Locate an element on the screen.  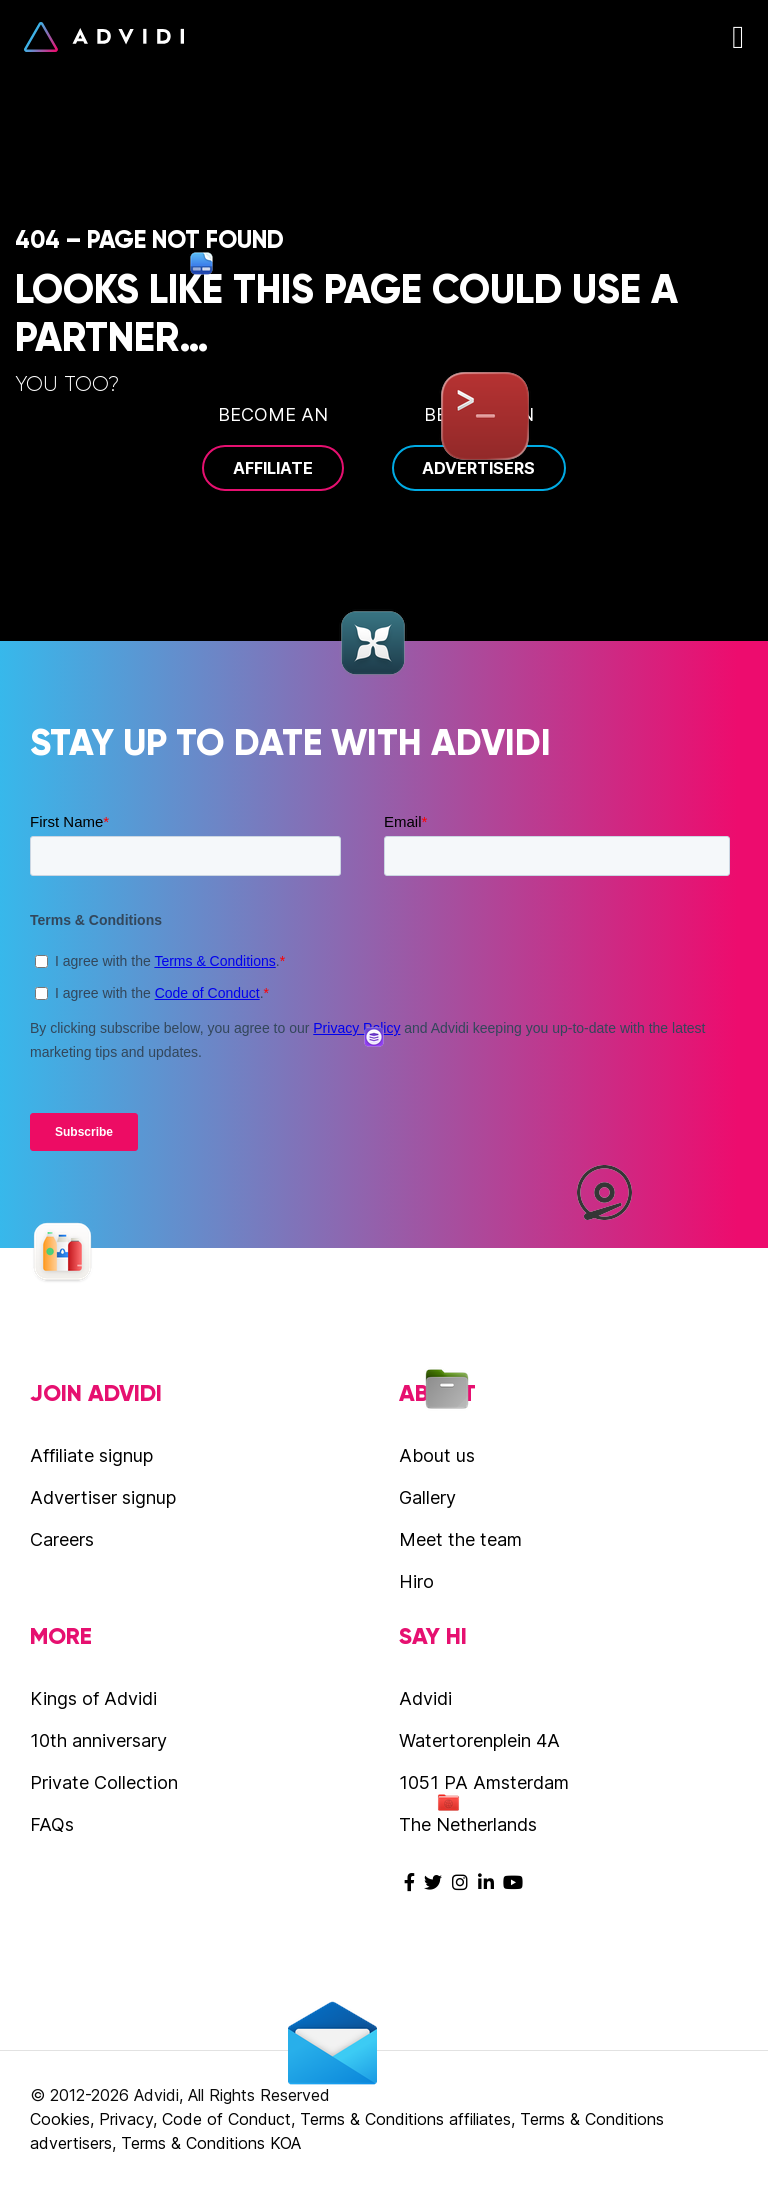
open xfce4 taskbar settings is located at coordinates (201, 263).